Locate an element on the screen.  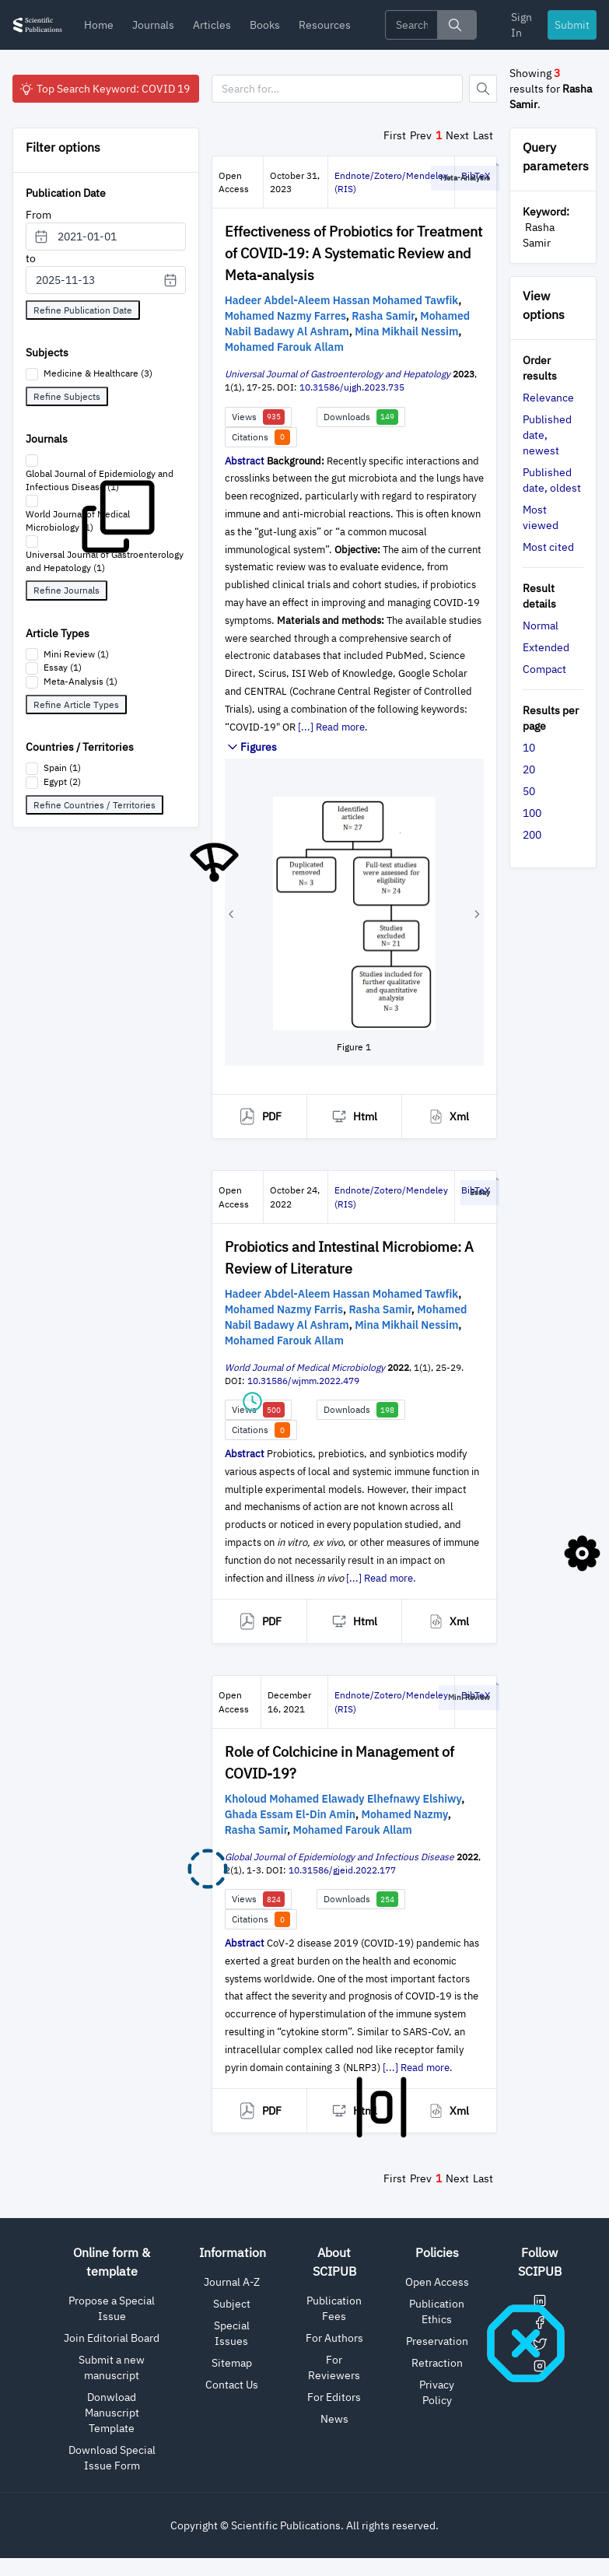
distribute objects with equal spacing horizontally is located at coordinates (381, 2107).